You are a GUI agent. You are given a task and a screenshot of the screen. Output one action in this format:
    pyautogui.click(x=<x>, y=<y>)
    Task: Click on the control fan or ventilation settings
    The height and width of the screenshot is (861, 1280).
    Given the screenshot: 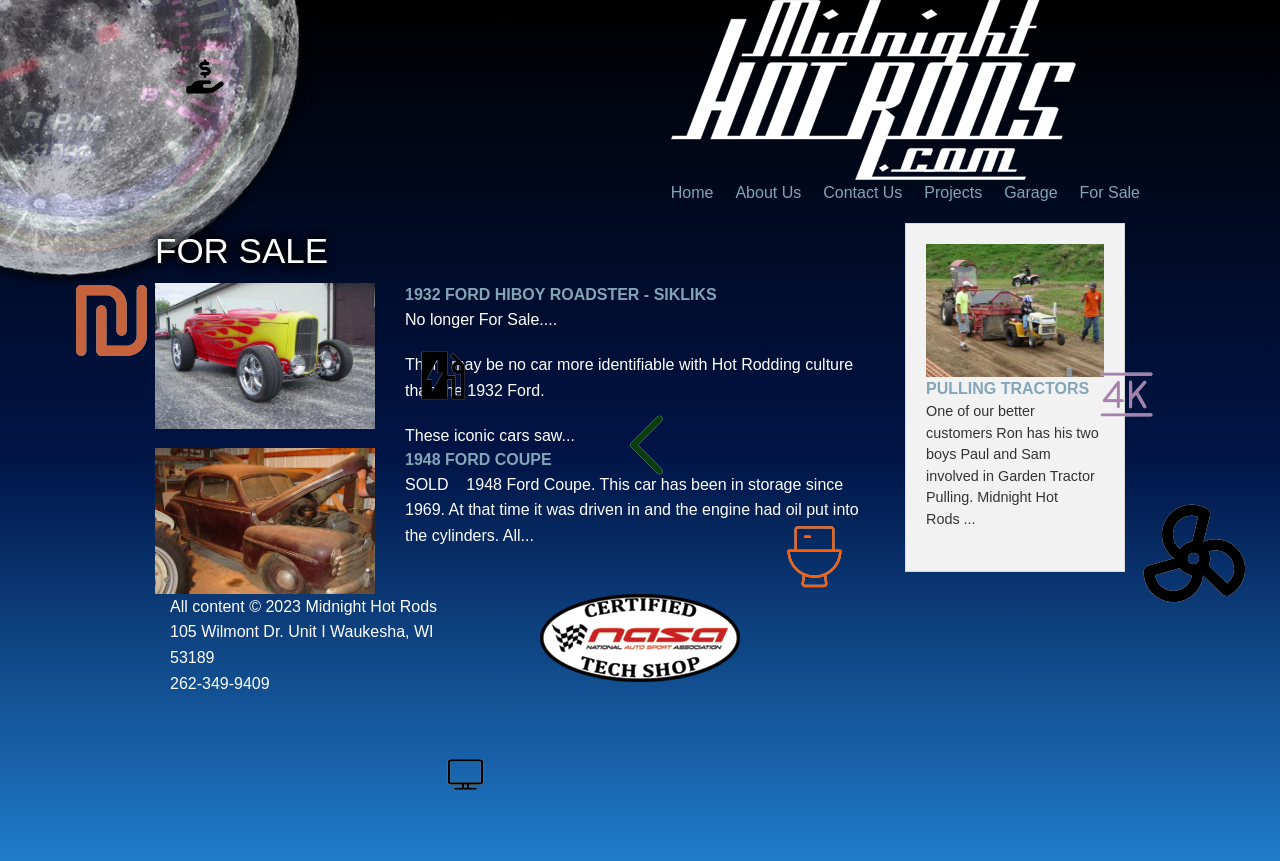 What is the action you would take?
    pyautogui.click(x=1193, y=558)
    